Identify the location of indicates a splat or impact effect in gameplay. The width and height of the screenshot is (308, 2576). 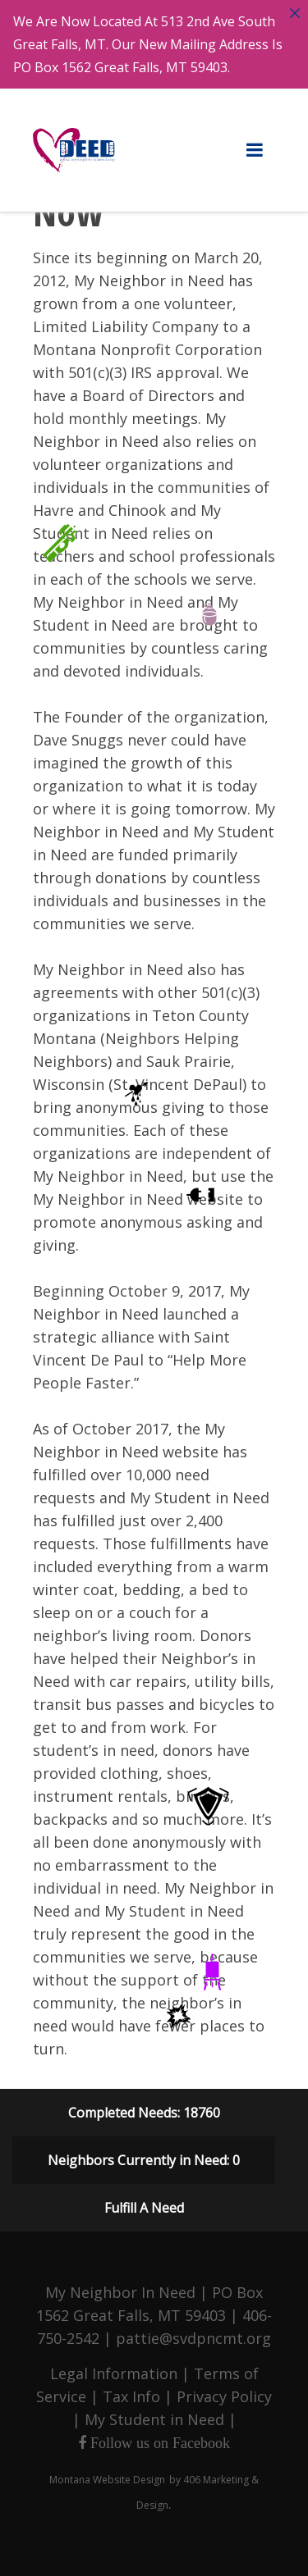
(178, 2016).